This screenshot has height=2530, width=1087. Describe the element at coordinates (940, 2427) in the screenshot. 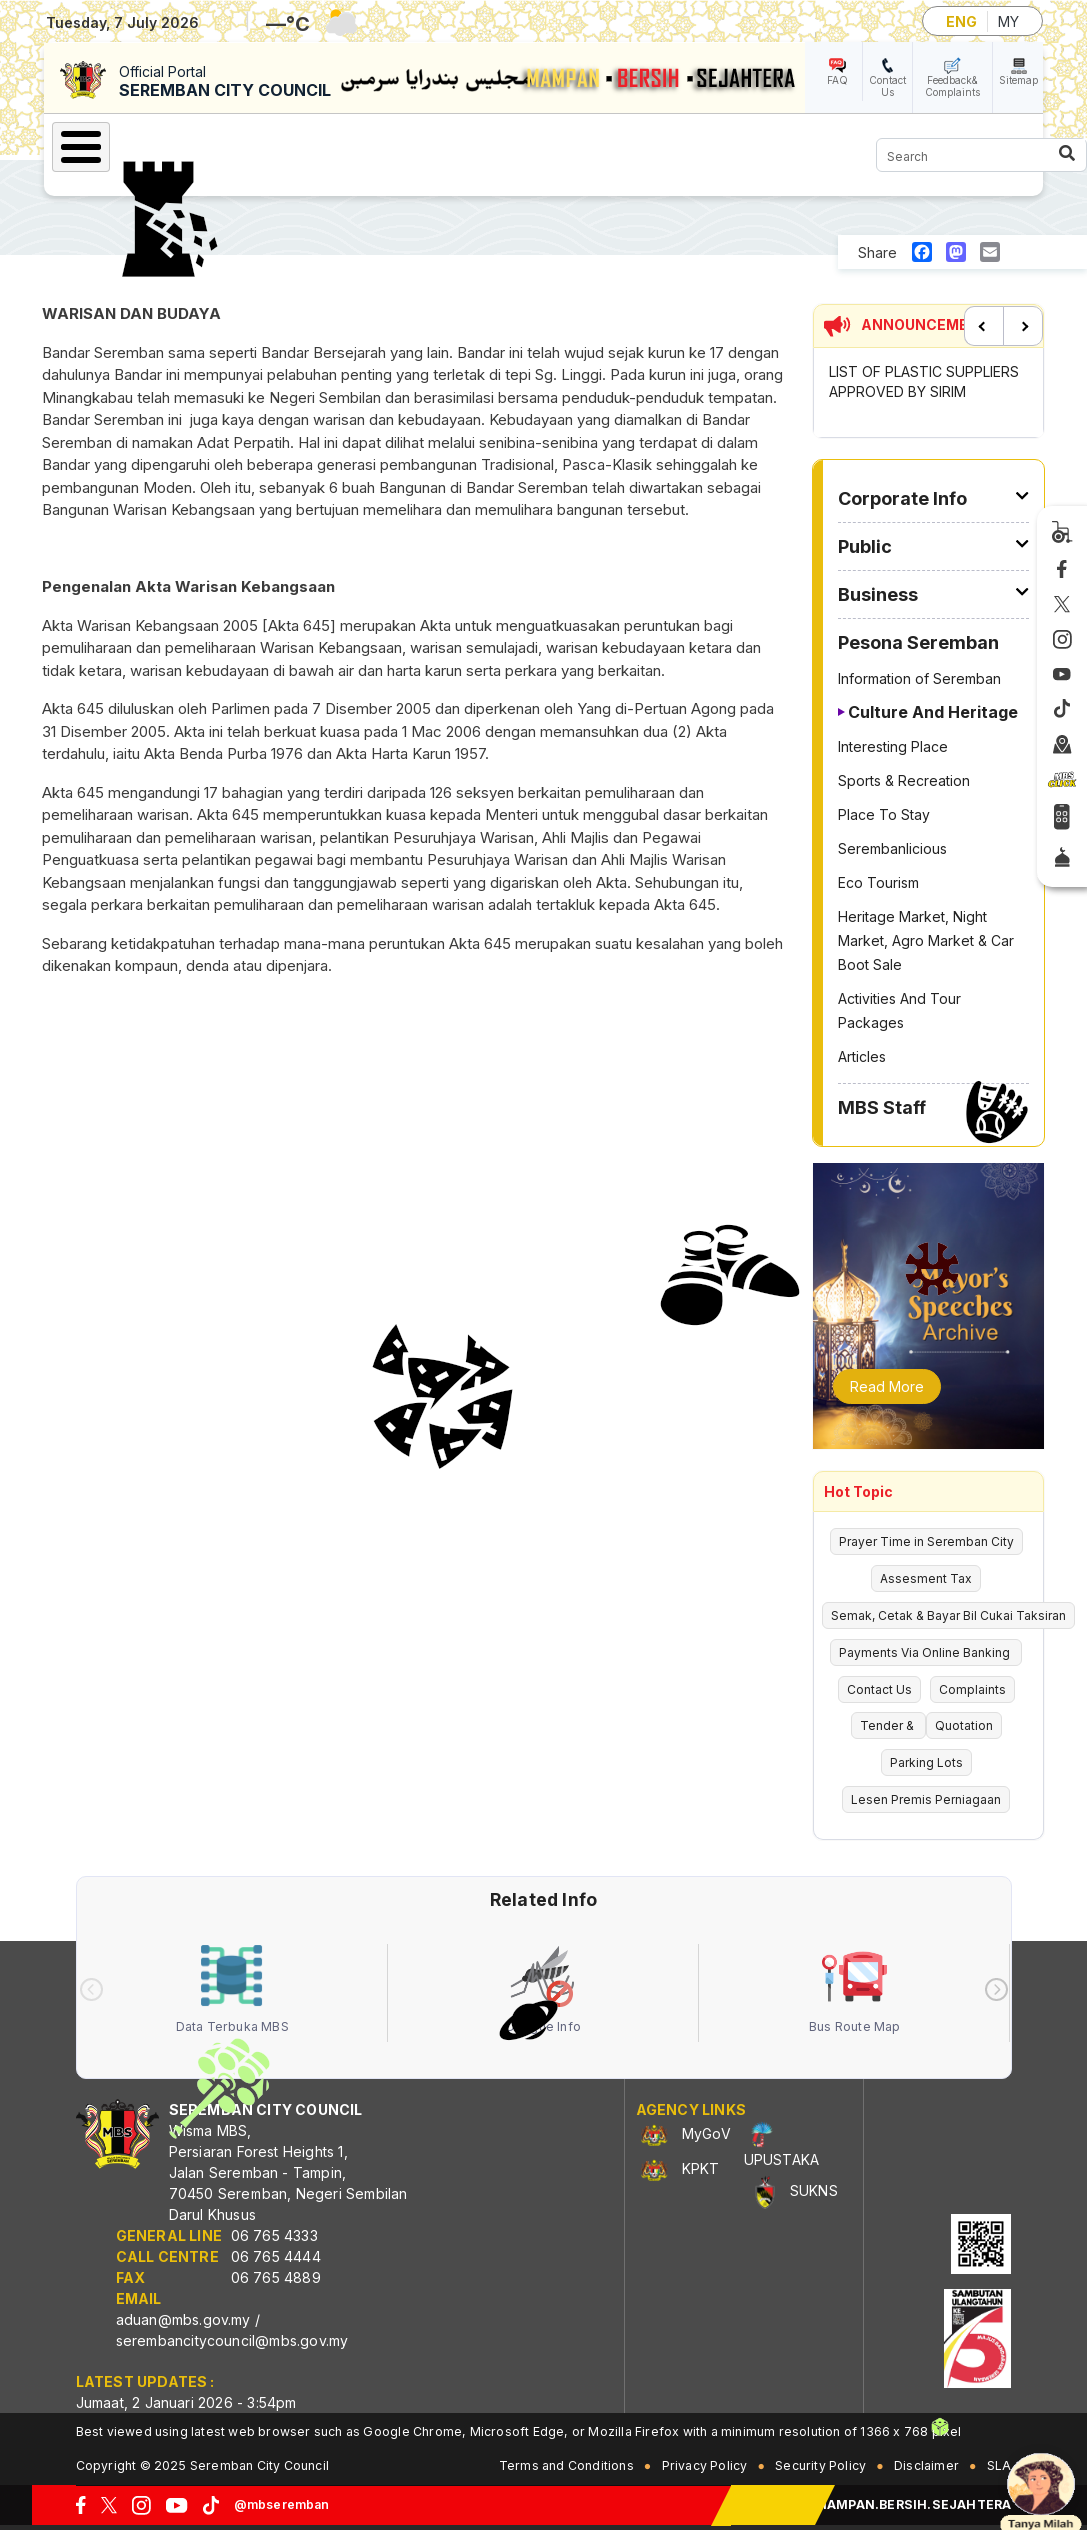

I see `roll the dice or randomize` at that location.